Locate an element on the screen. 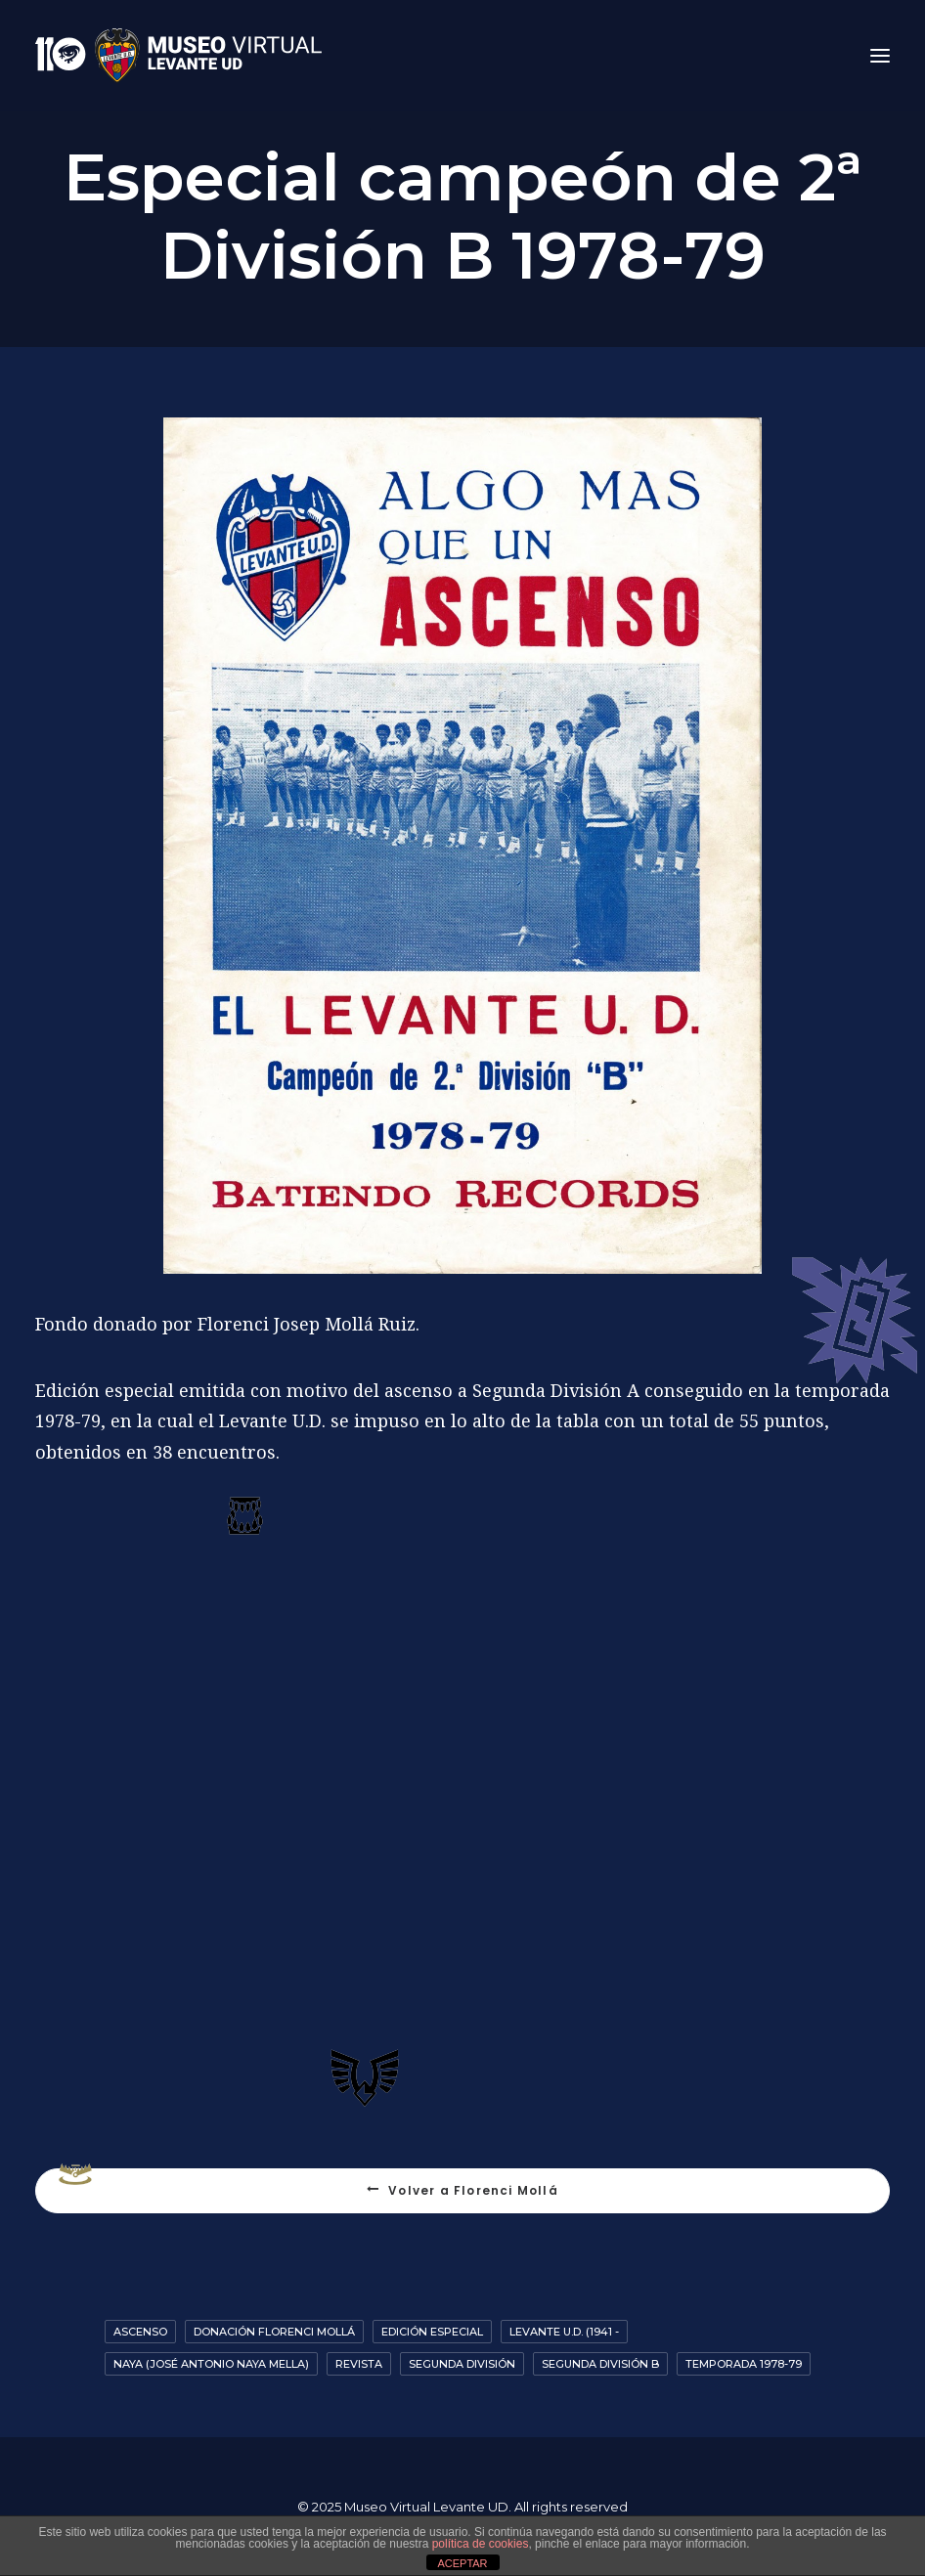 Image resolution: width=925 pixels, height=2576 pixels. trap or hazard indicator in a game interface is located at coordinates (75, 2170).